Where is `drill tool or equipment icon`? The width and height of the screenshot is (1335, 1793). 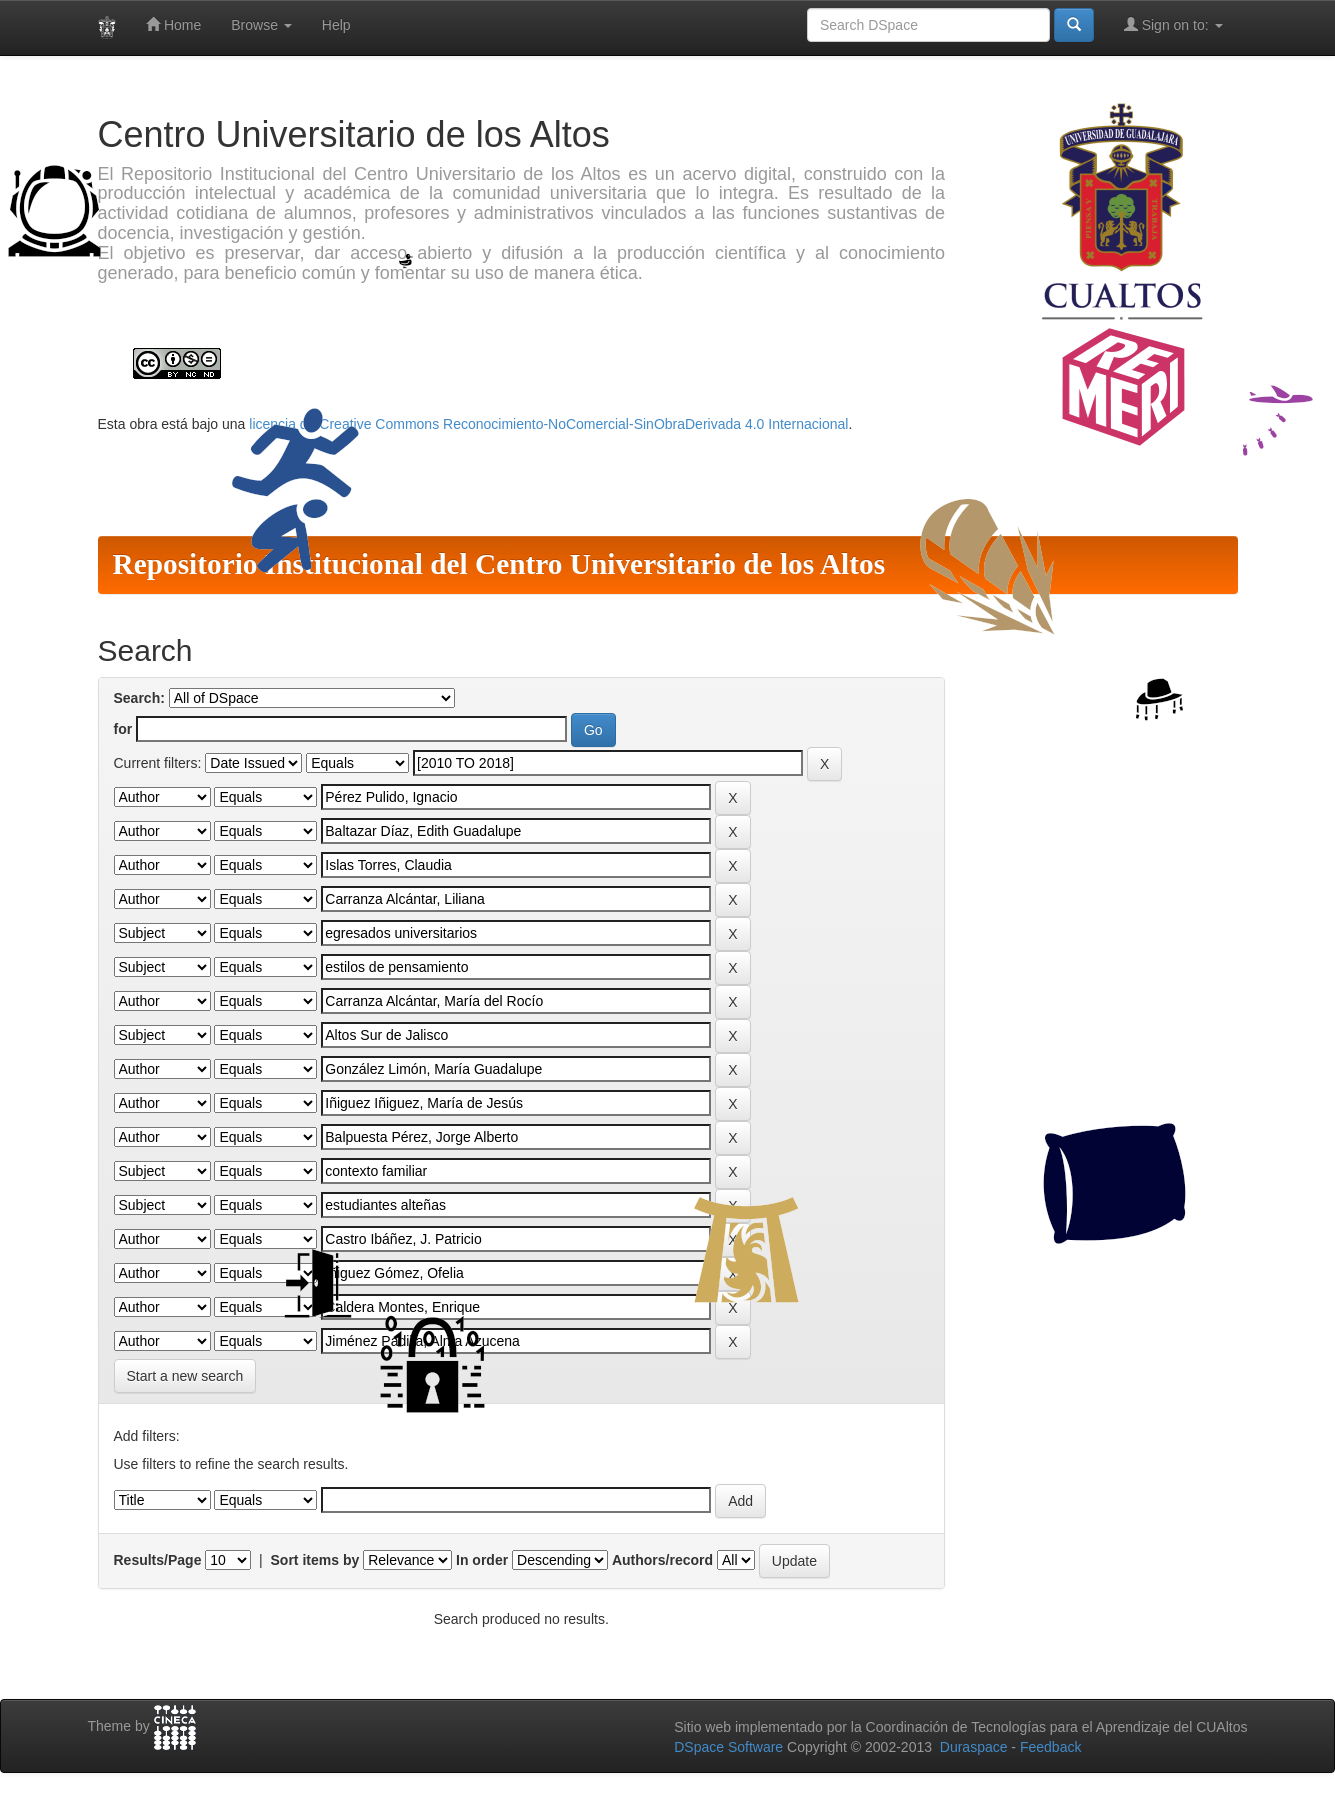 drill tool or equipment icon is located at coordinates (986, 566).